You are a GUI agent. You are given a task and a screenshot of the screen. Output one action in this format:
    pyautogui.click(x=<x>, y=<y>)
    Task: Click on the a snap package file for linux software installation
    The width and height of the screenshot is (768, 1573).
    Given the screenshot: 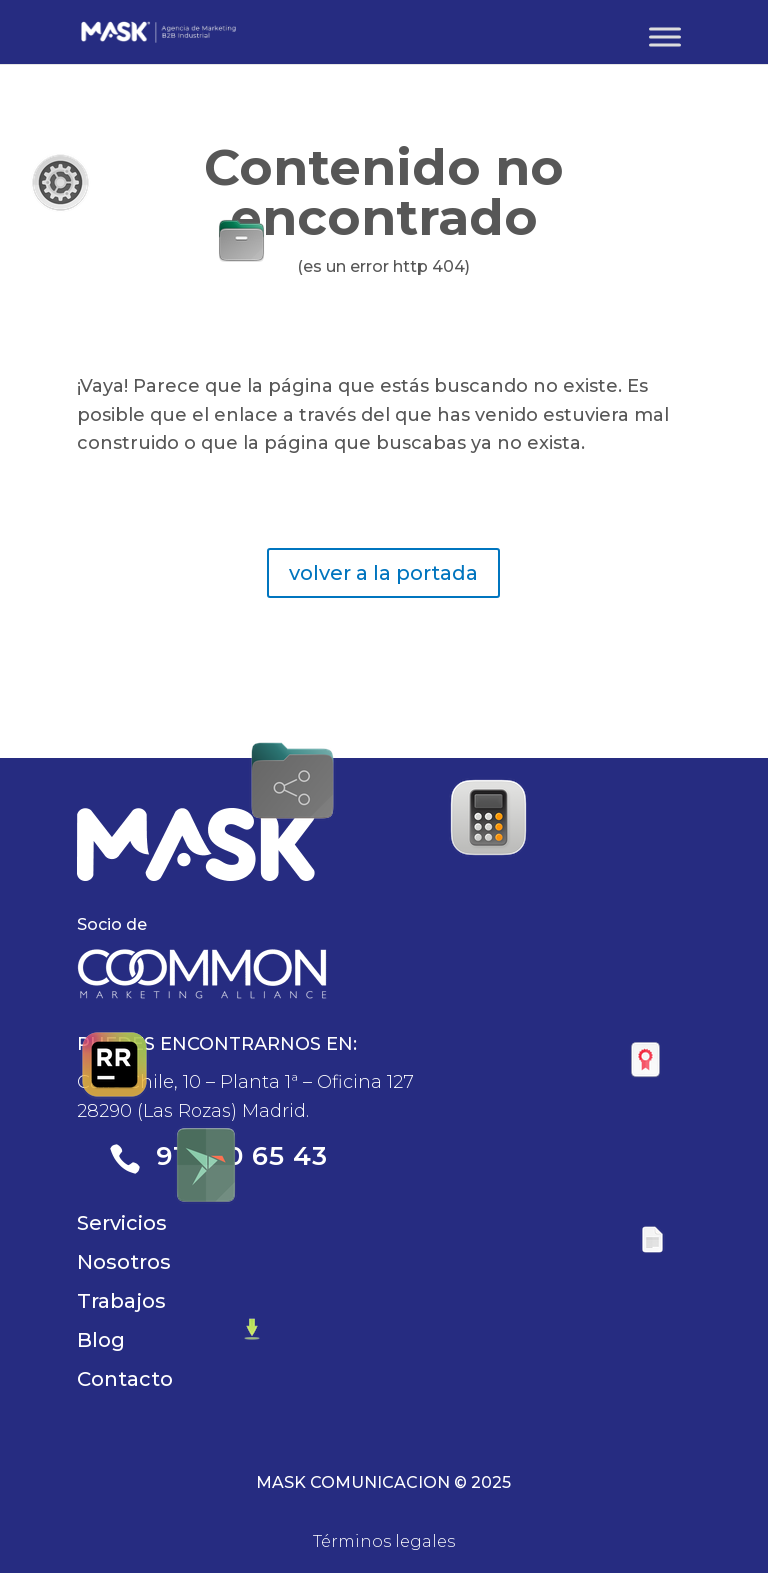 What is the action you would take?
    pyautogui.click(x=206, y=1165)
    